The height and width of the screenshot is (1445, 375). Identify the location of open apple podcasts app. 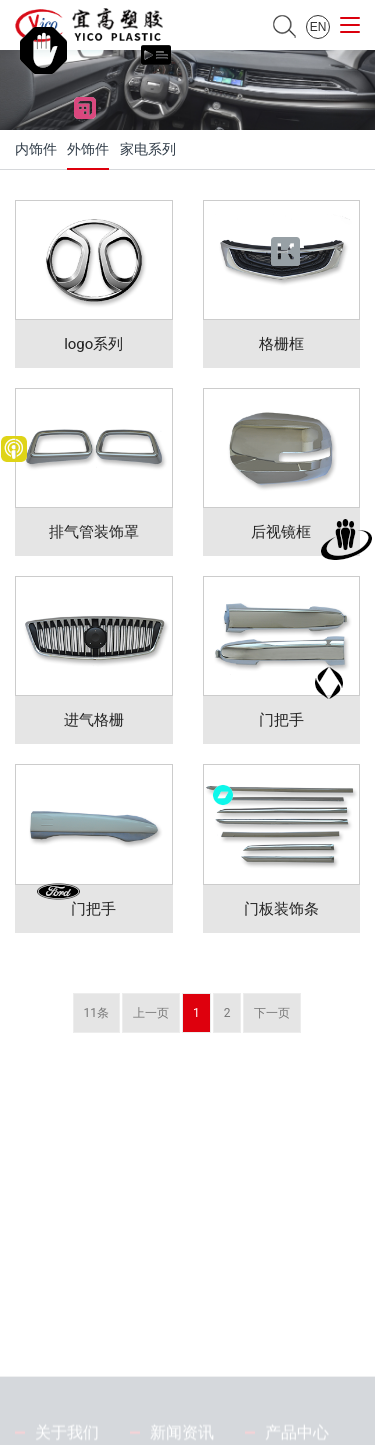
(14, 449).